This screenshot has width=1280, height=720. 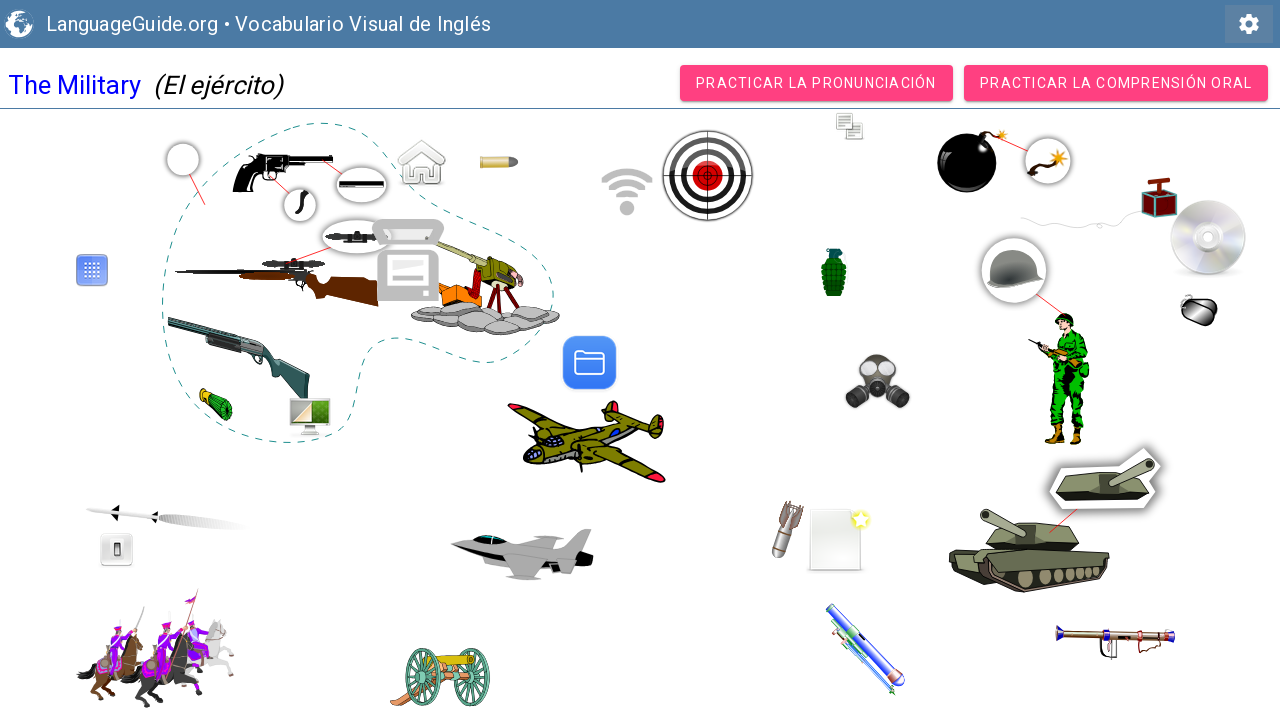 What do you see at coordinates (92, 270) in the screenshot?
I see `open the app drawer or launcher` at bounding box center [92, 270].